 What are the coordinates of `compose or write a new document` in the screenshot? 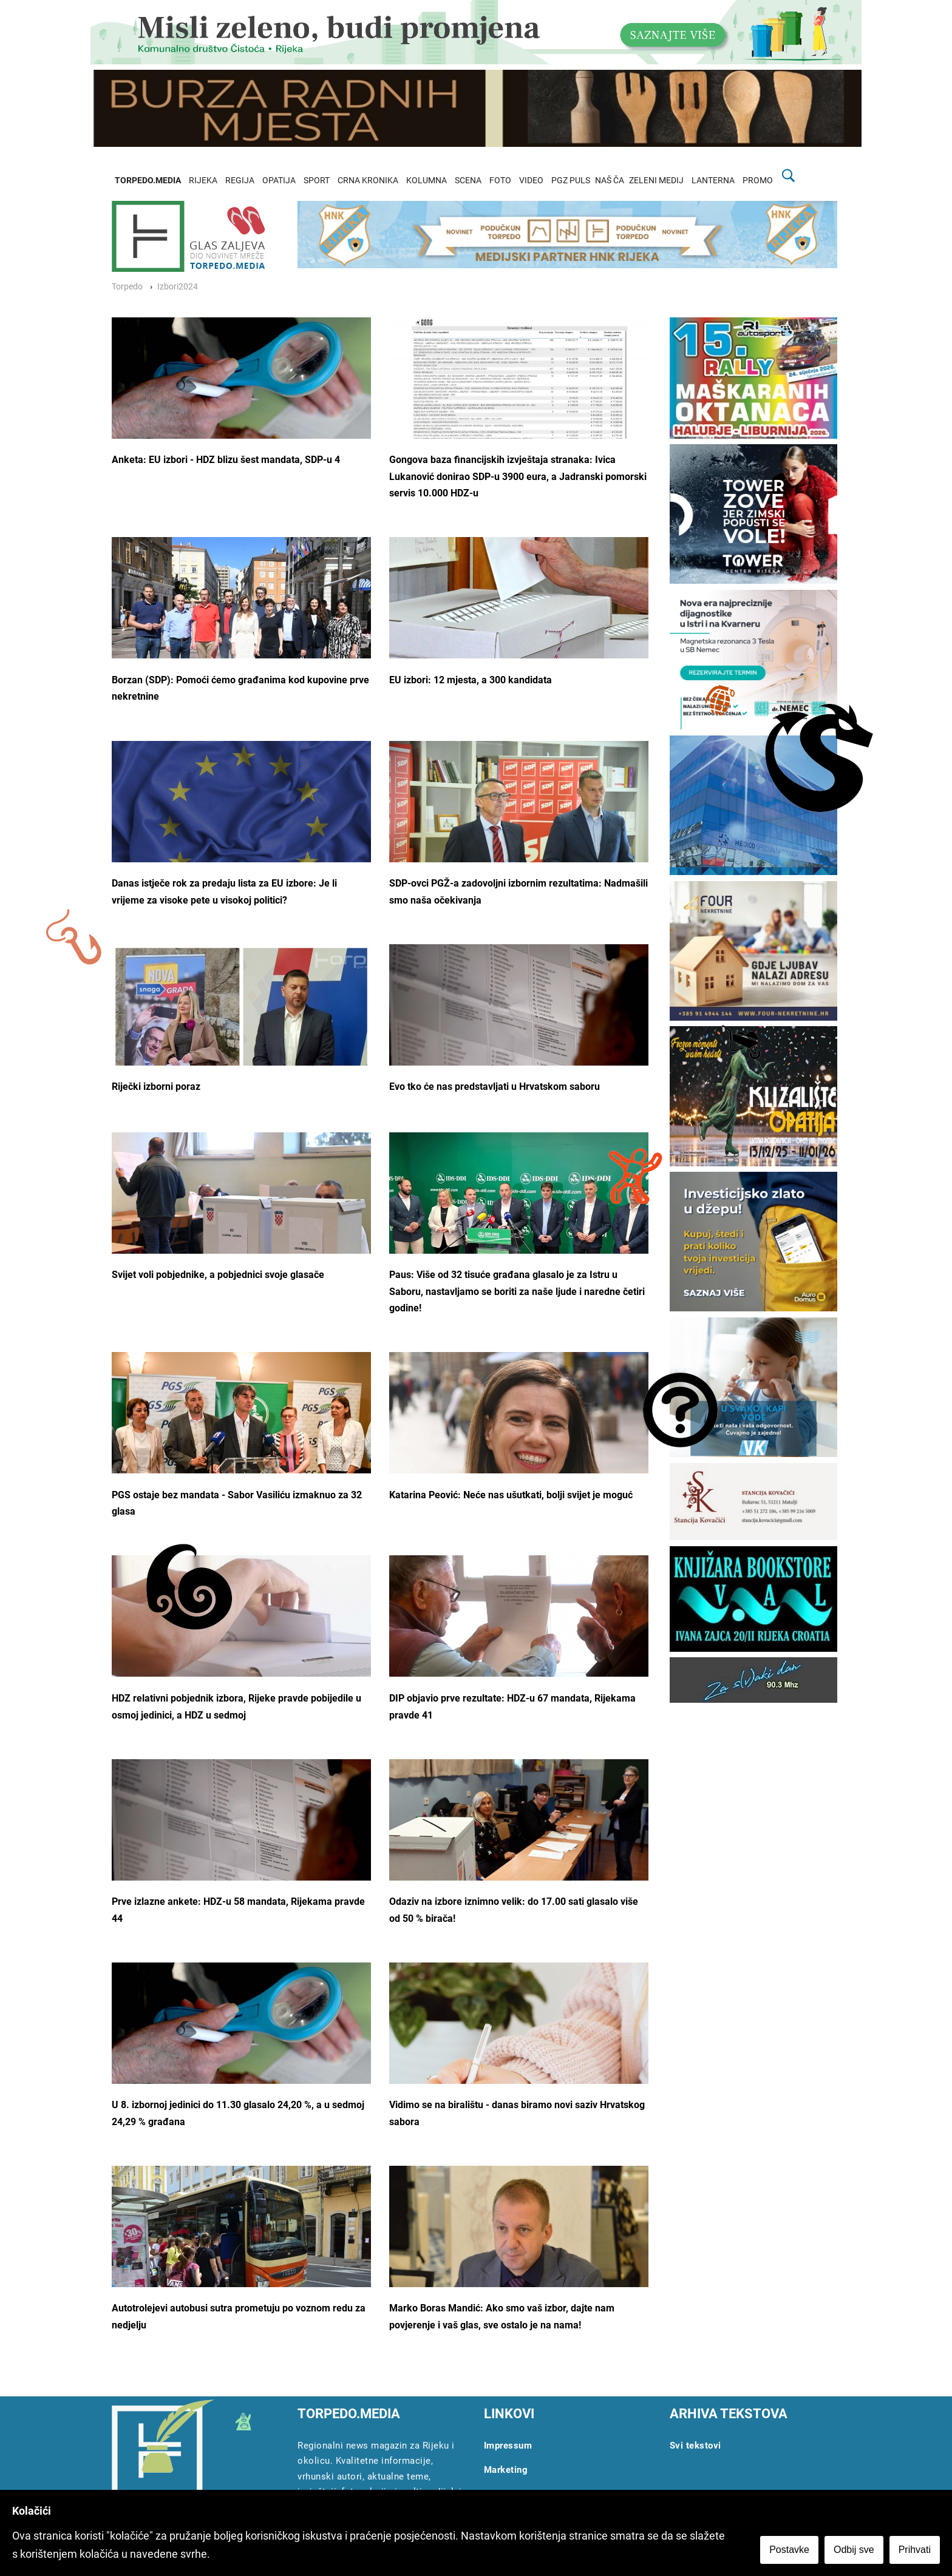 It's located at (177, 2436).